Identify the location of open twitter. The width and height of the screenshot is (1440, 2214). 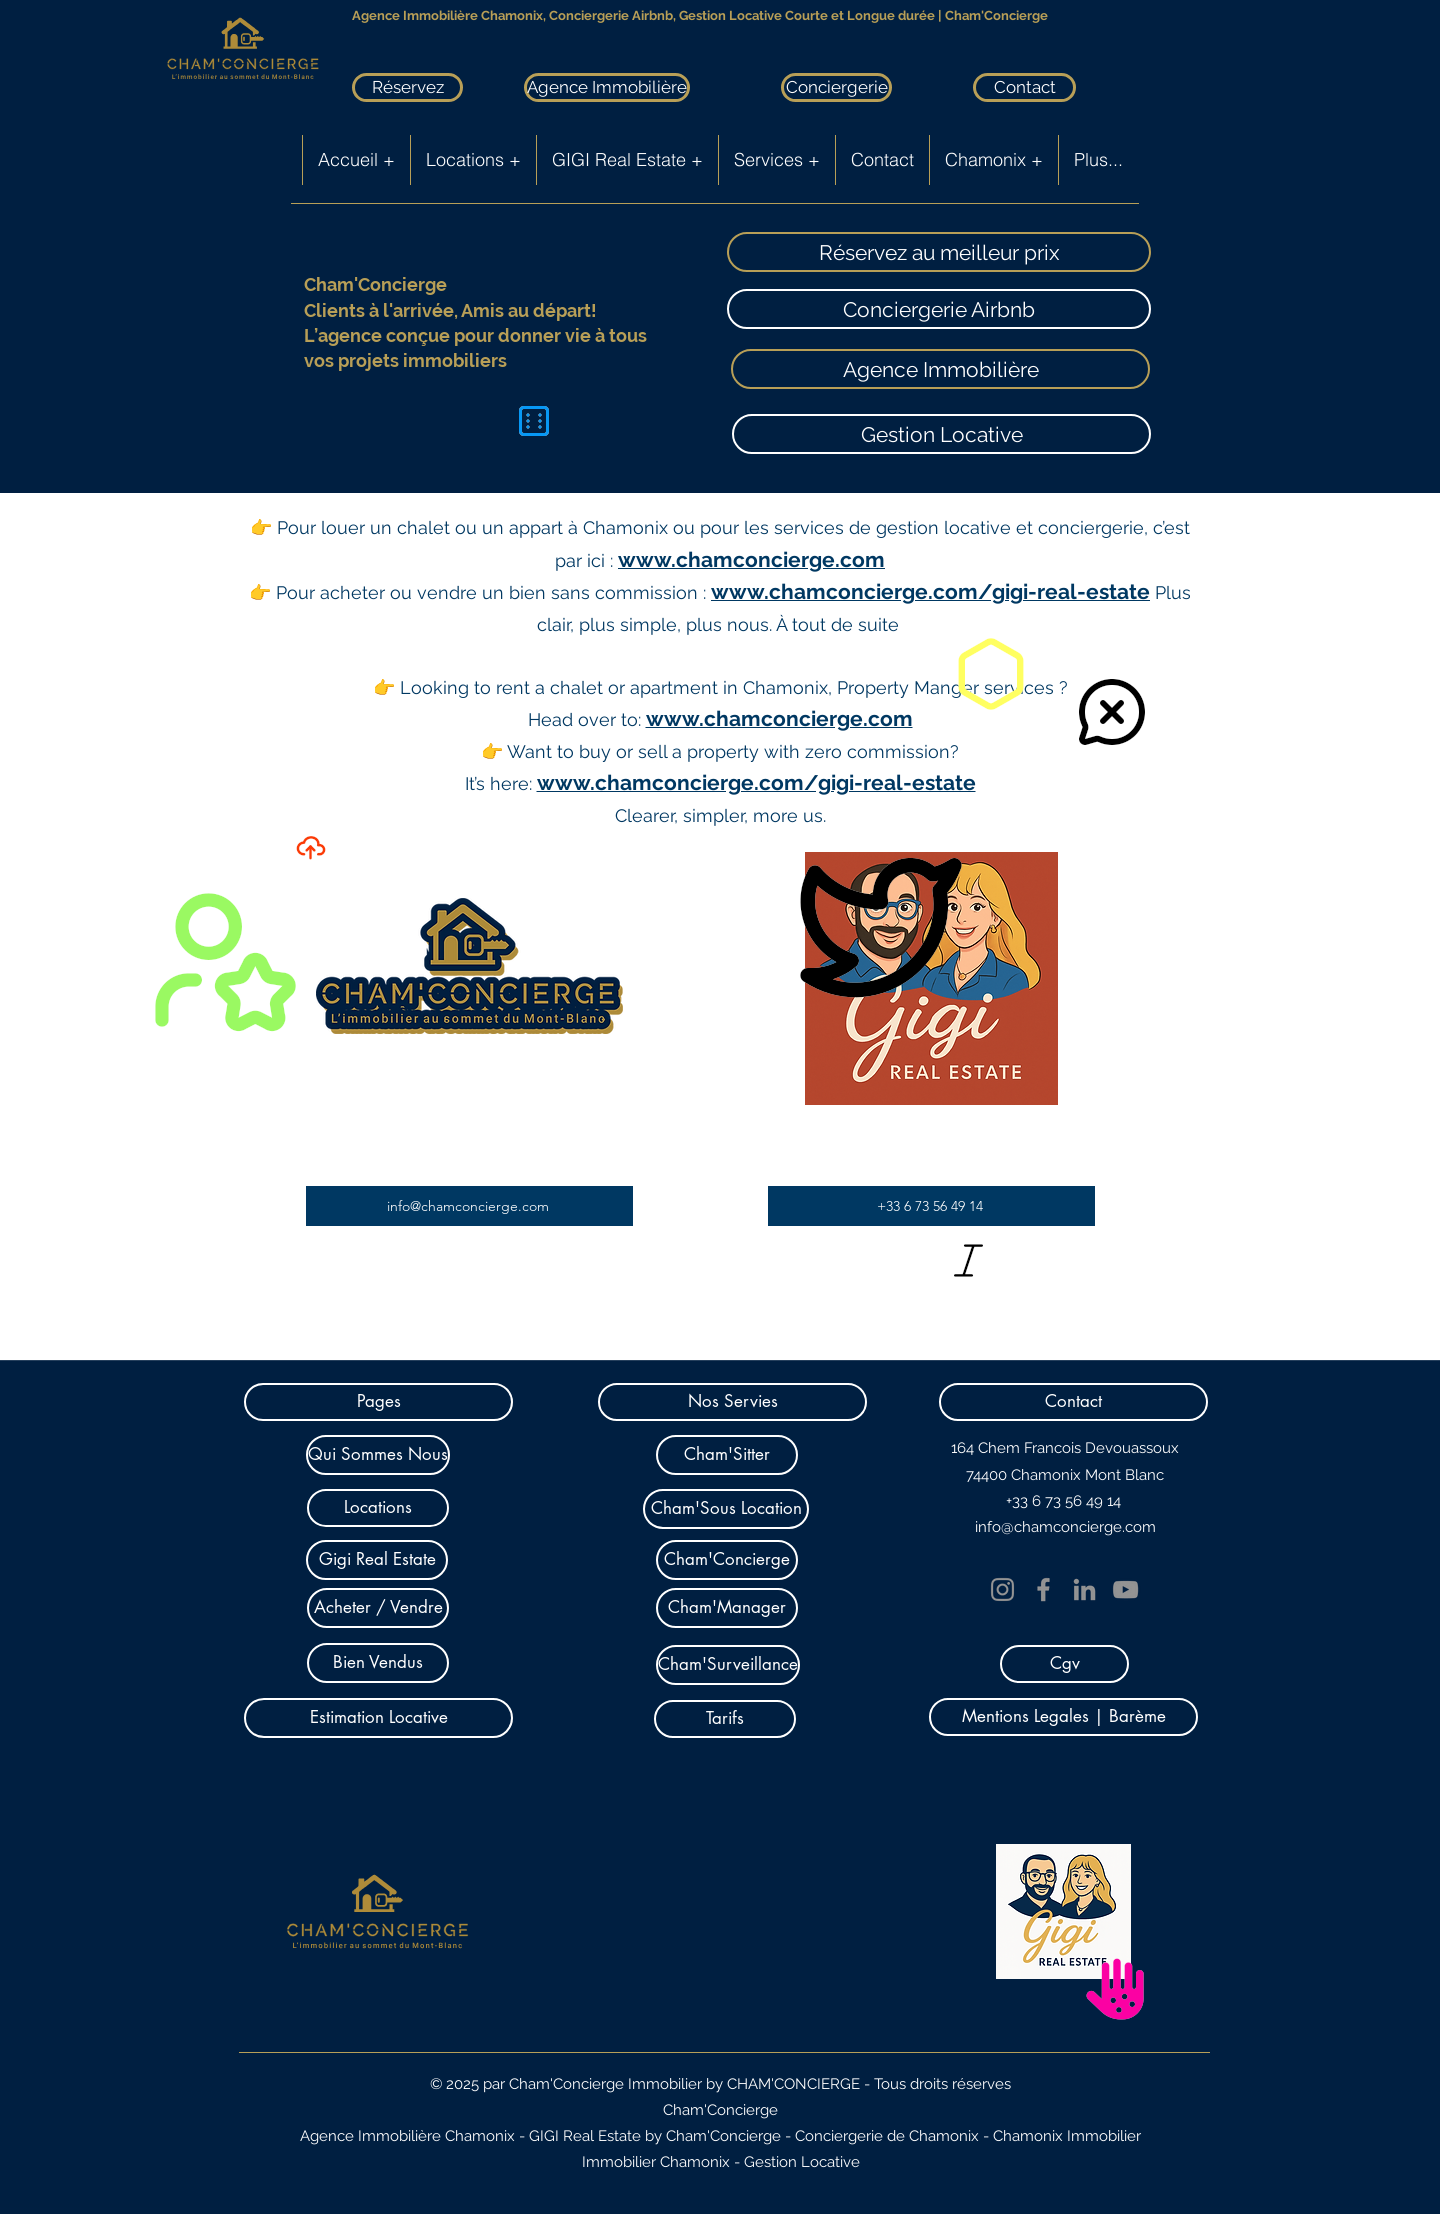
(881, 924).